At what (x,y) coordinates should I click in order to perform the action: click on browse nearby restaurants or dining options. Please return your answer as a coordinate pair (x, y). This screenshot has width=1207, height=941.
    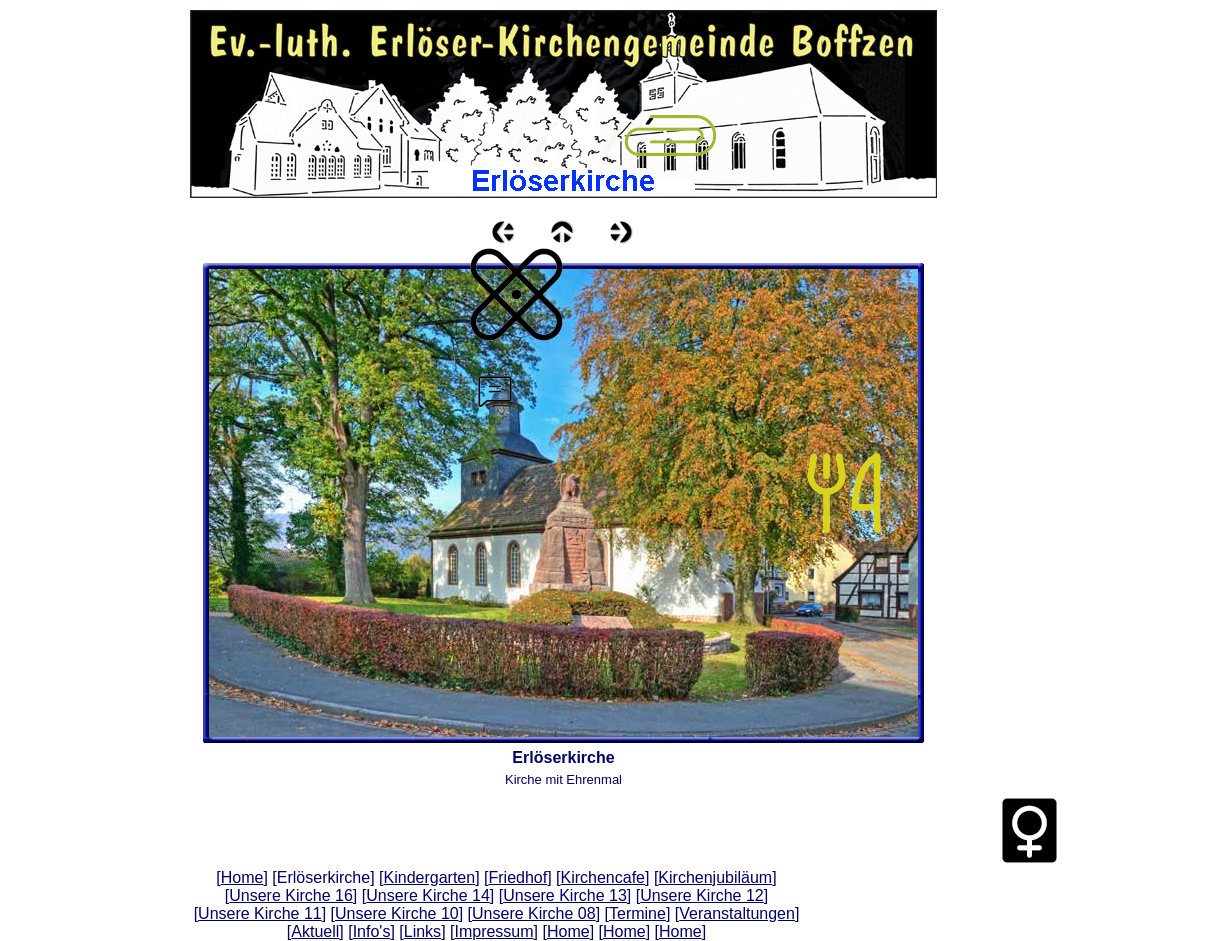
    Looking at the image, I should click on (845, 491).